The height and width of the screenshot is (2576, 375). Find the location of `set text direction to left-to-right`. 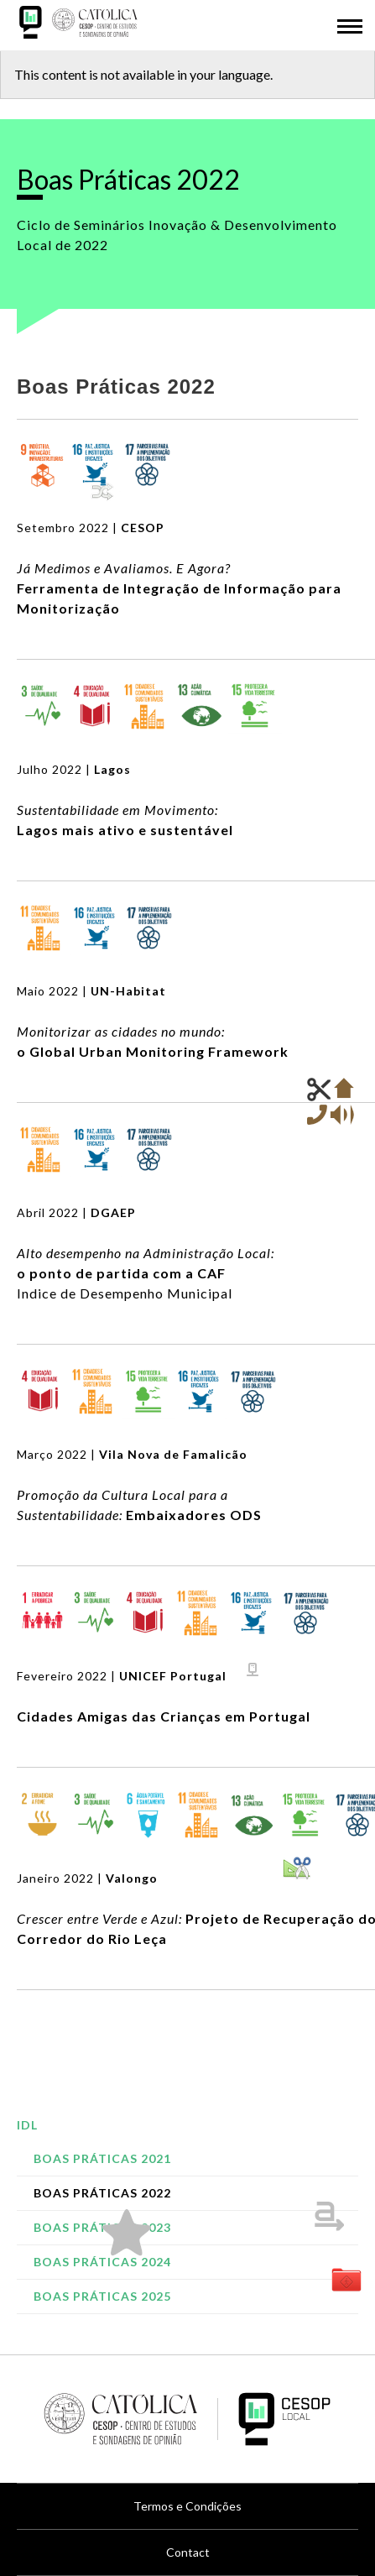

set text direction to left-to-right is located at coordinates (328, 2217).